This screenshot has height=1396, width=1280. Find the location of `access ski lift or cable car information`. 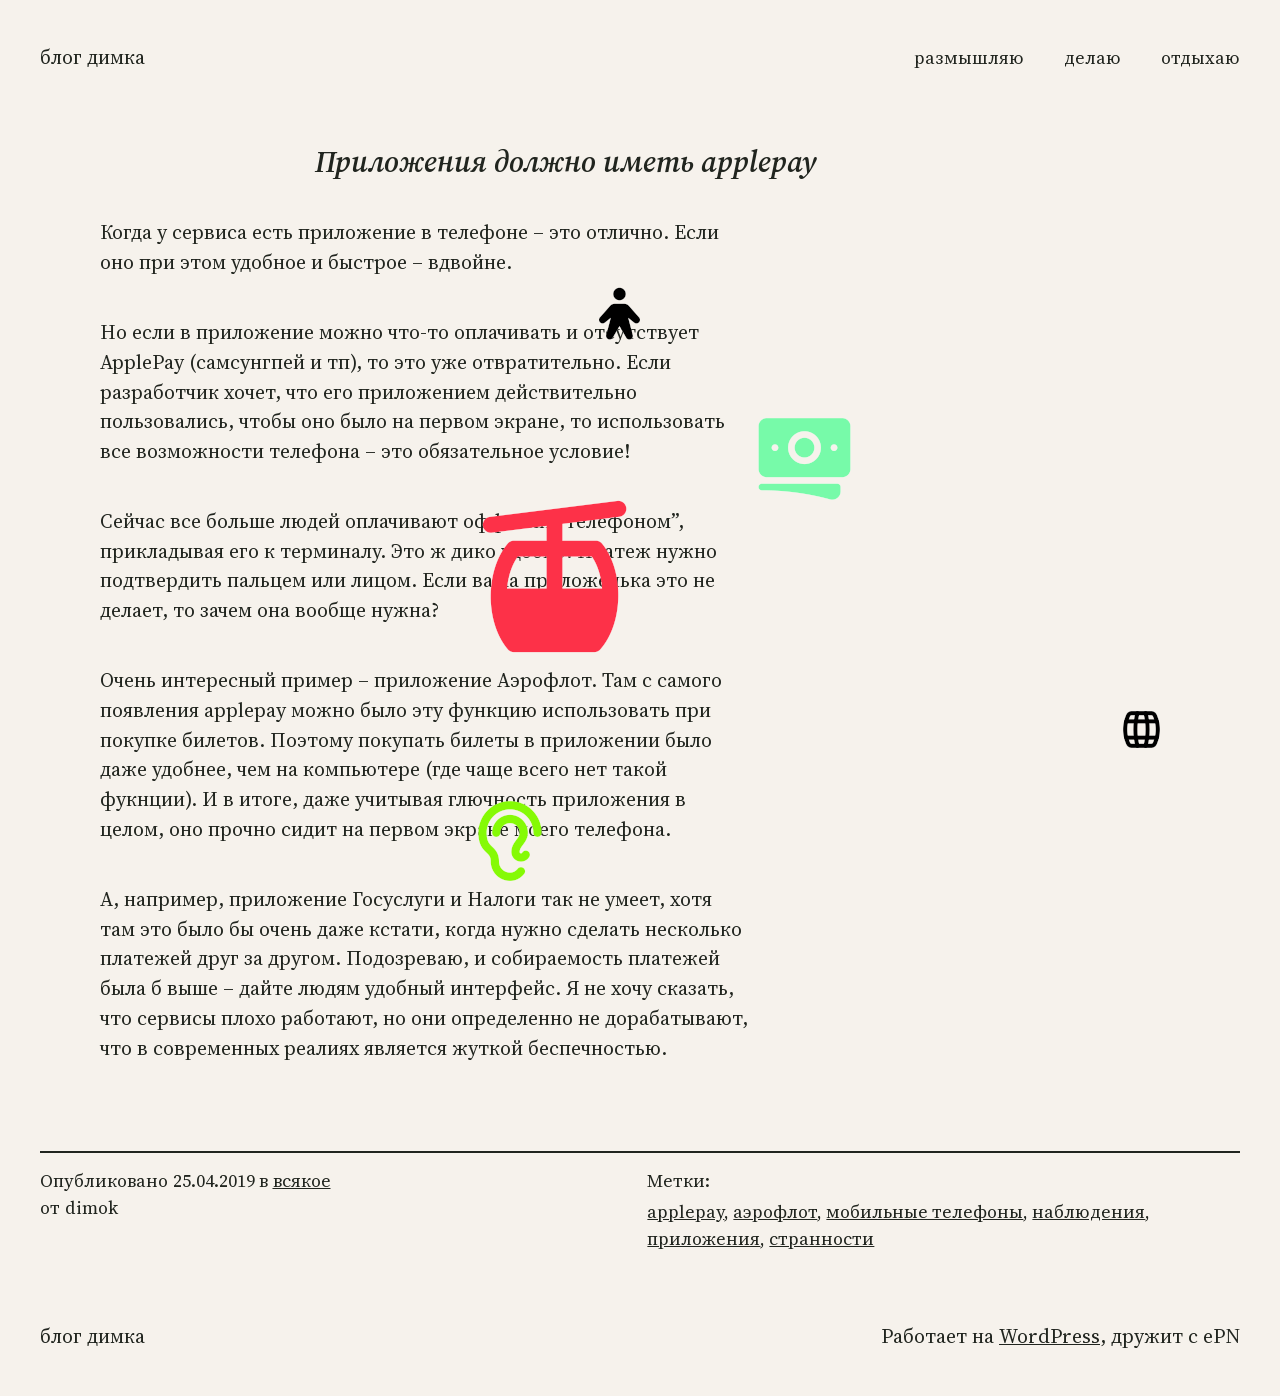

access ski lift or cable car information is located at coordinates (554, 580).